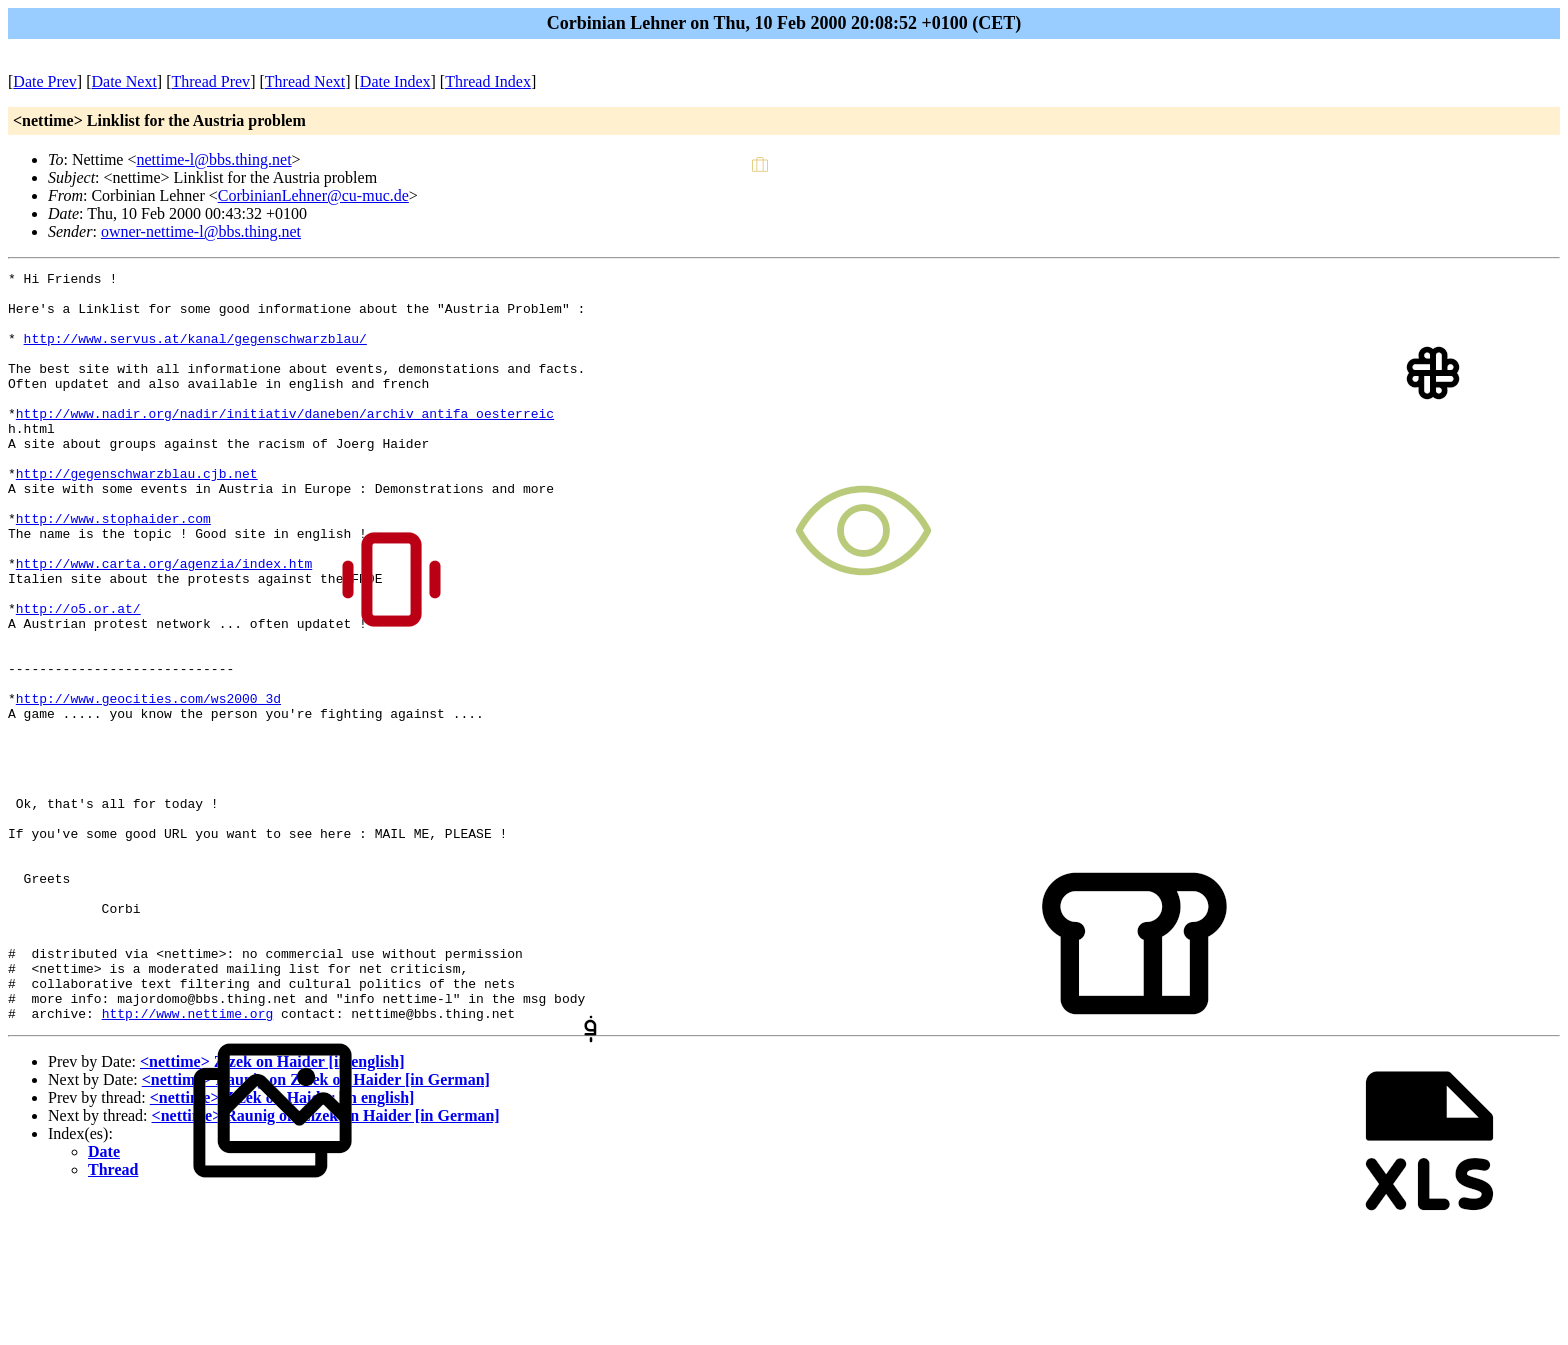  I want to click on enable vibrate mode on your device, so click(391, 579).